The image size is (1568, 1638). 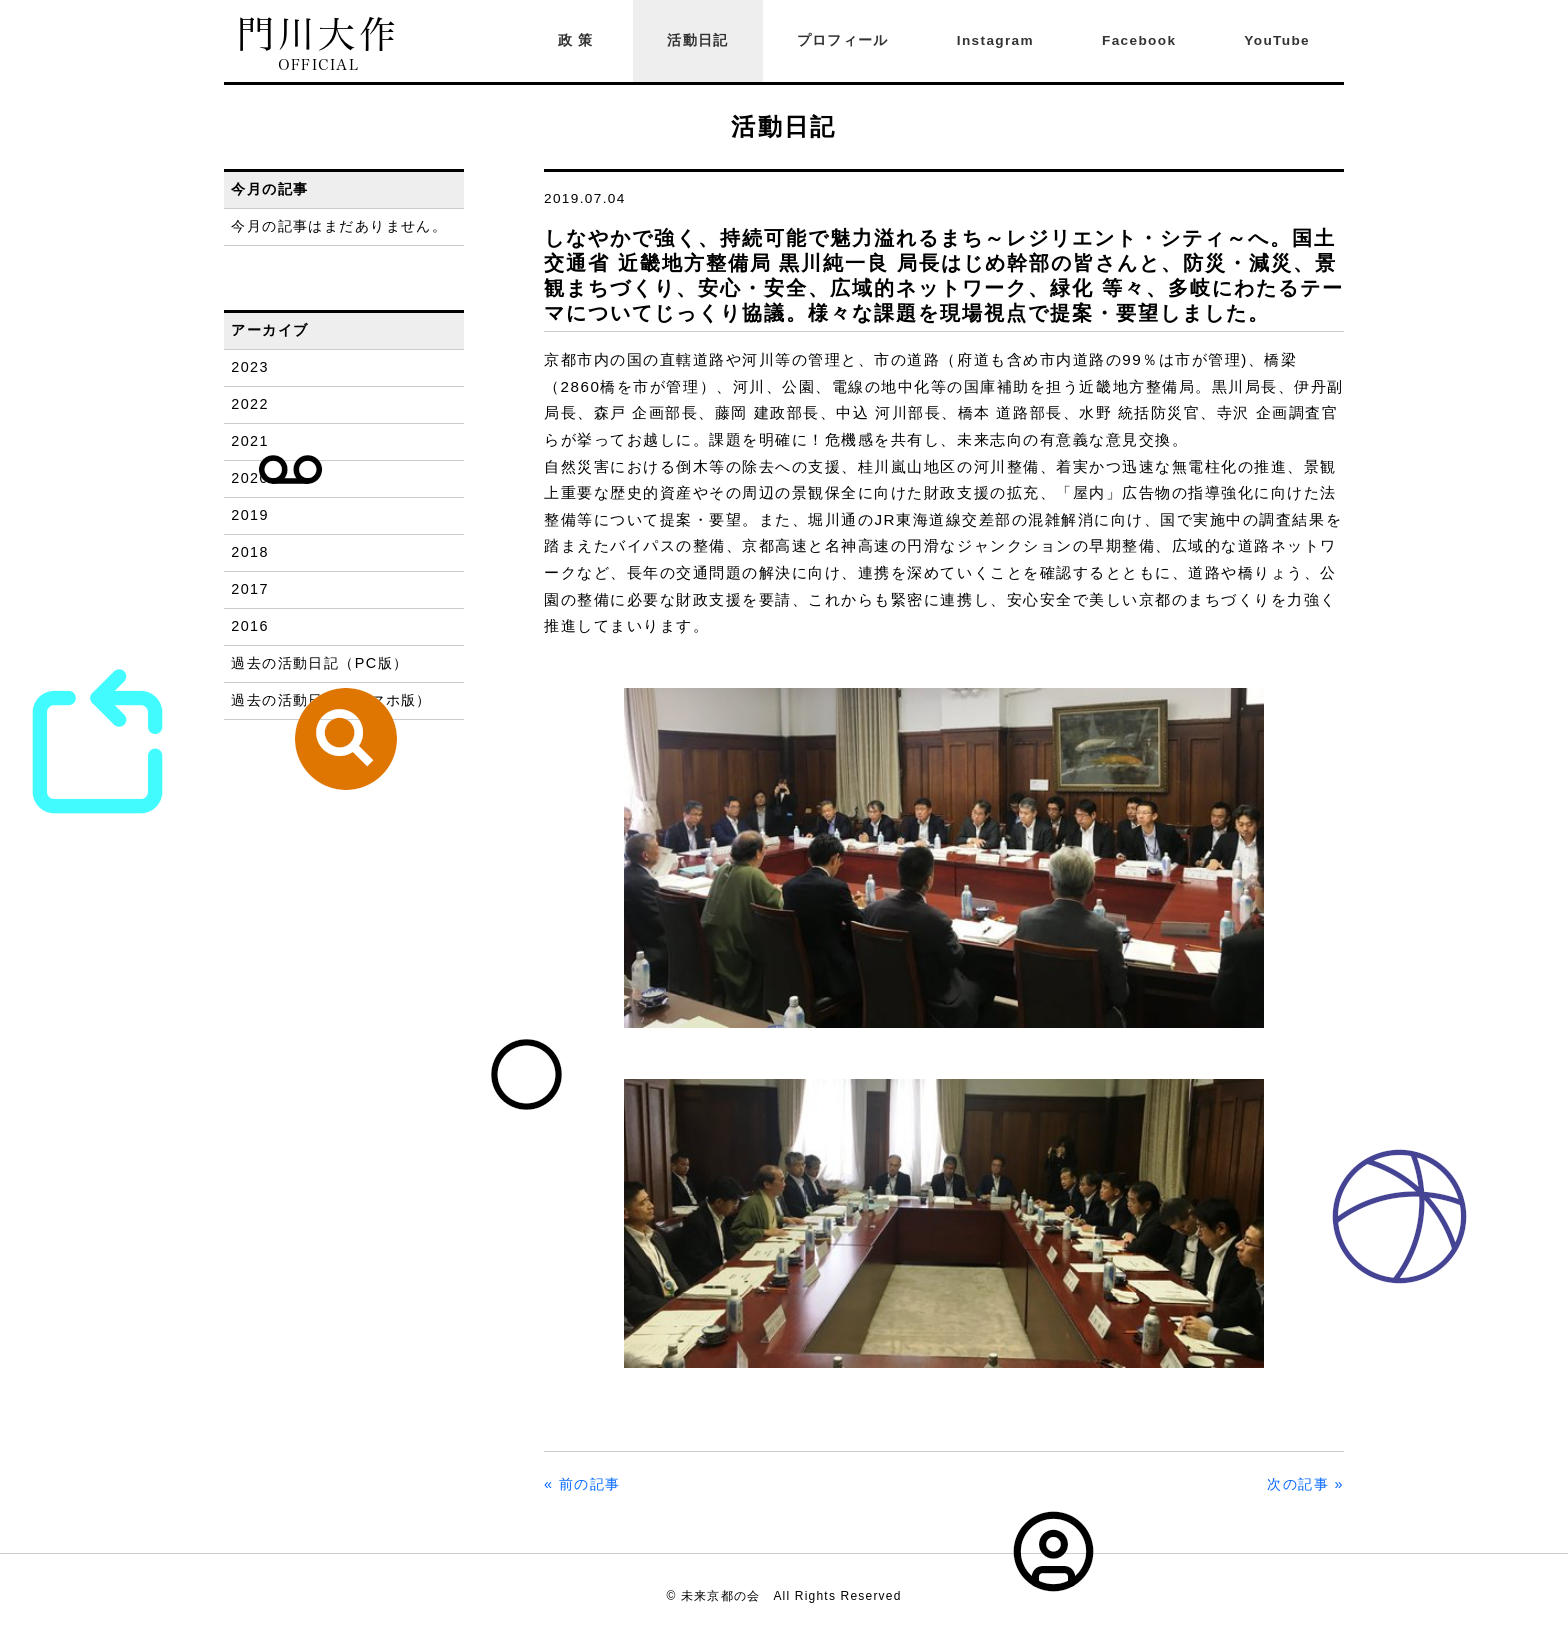 I want to click on tap to search, so click(x=346, y=739).